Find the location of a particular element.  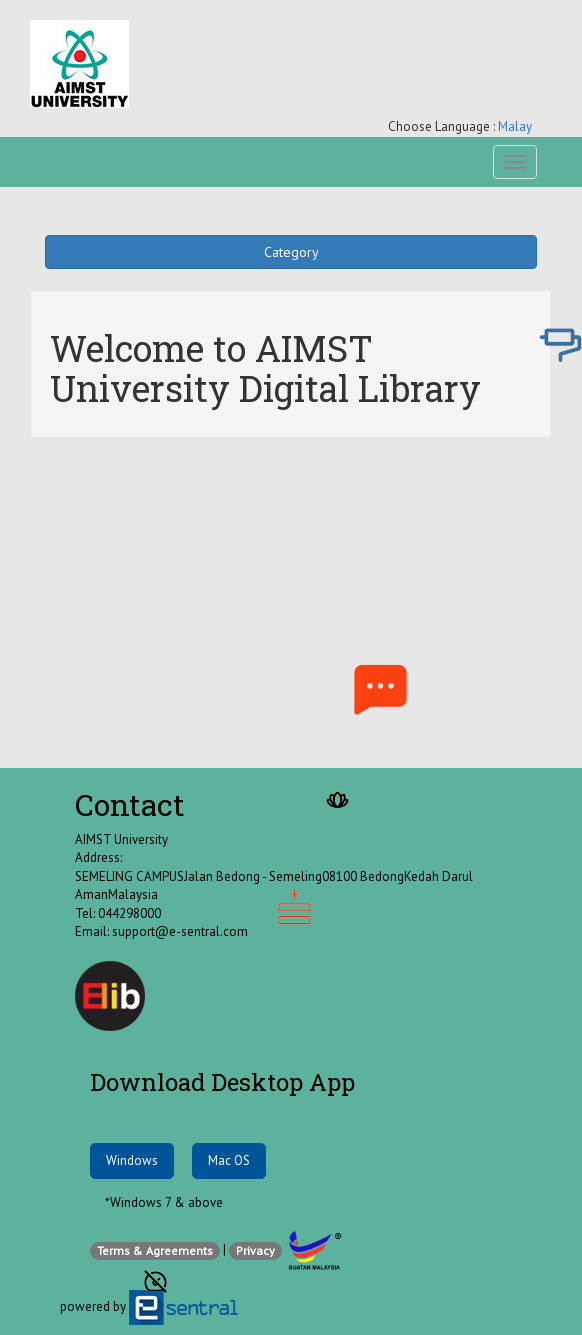

open messaging or chat is located at coordinates (380, 688).